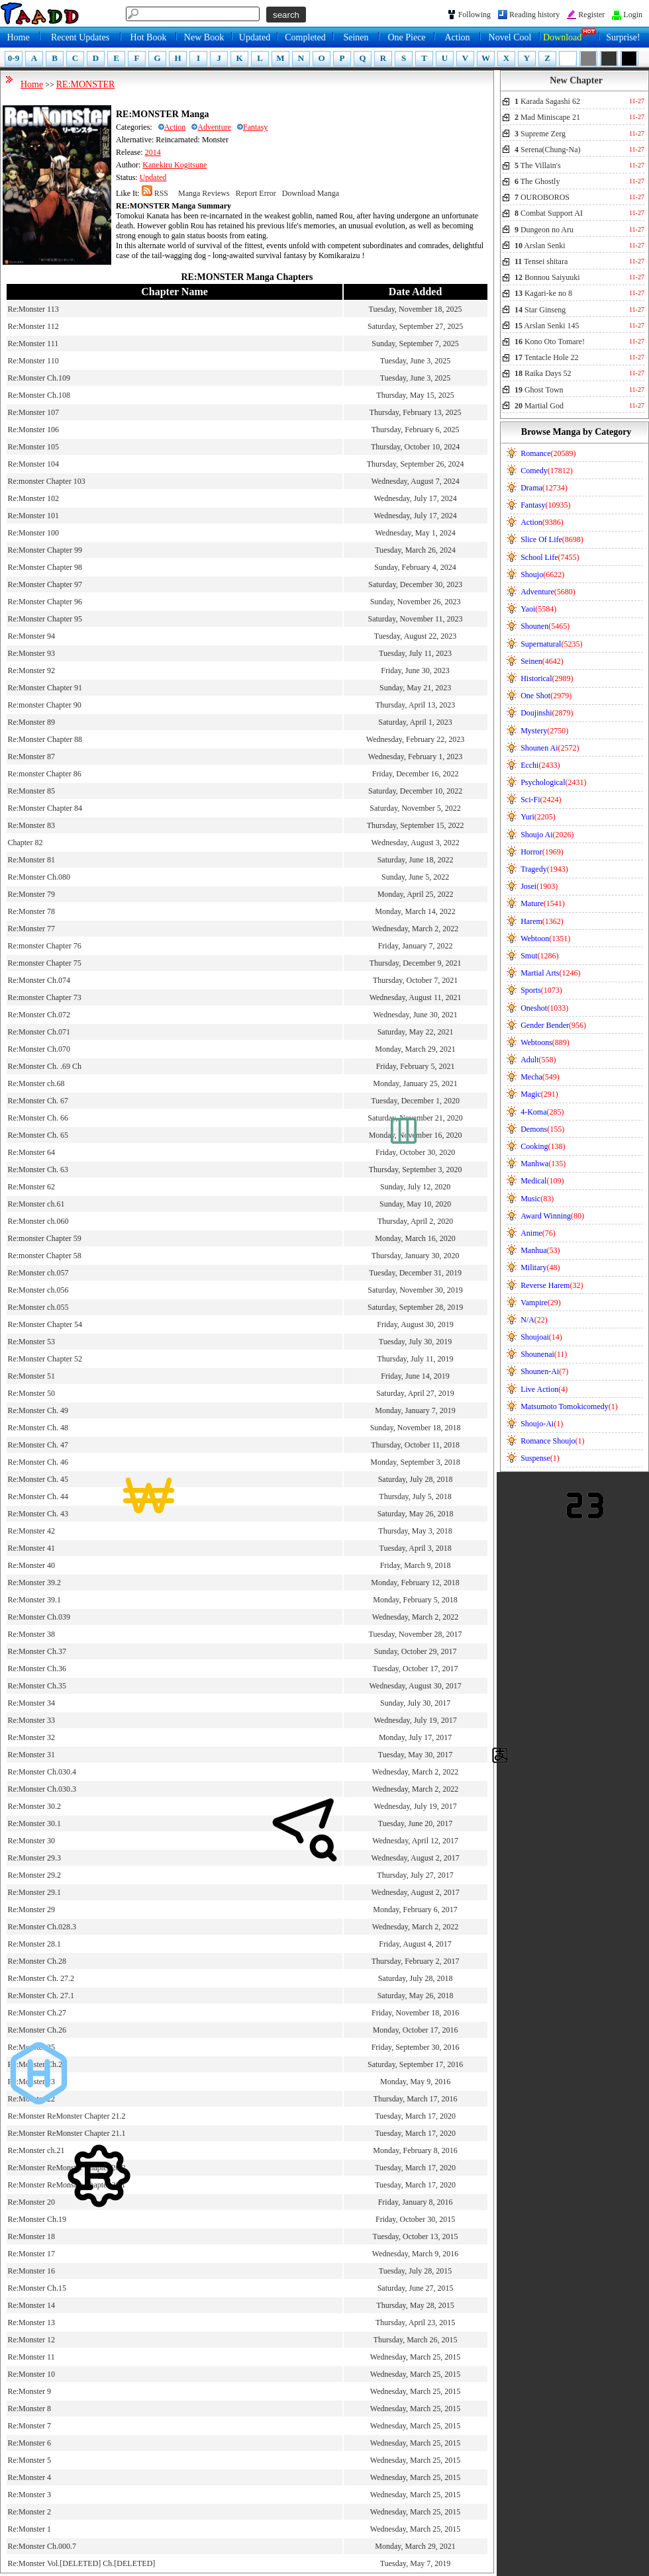 This screenshot has width=649, height=2576. What do you see at coordinates (38, 2073) in the screenshot?
I see `open Hexo blogging framework` at bounding box center [38, 2073].